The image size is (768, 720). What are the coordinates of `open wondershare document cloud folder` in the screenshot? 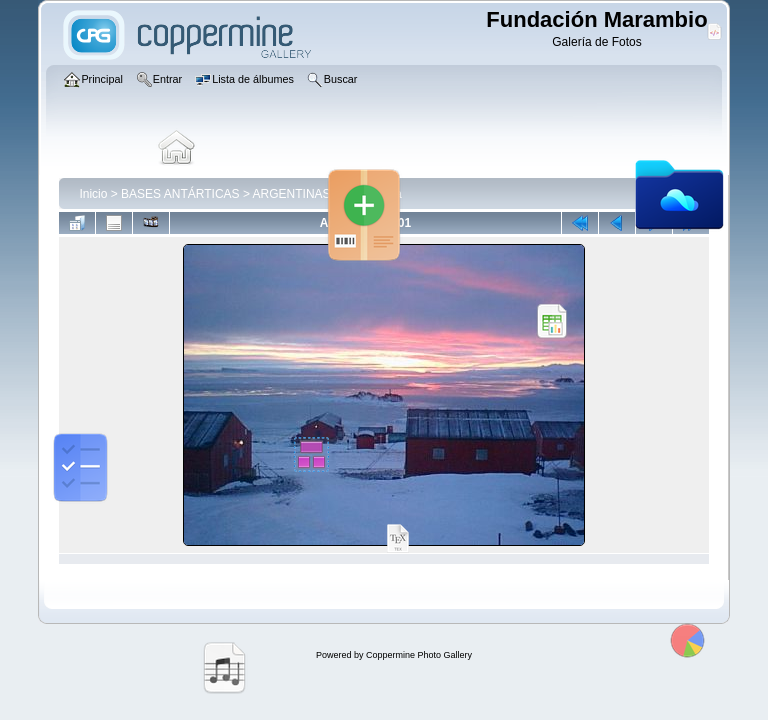 It's located at (679, 197).